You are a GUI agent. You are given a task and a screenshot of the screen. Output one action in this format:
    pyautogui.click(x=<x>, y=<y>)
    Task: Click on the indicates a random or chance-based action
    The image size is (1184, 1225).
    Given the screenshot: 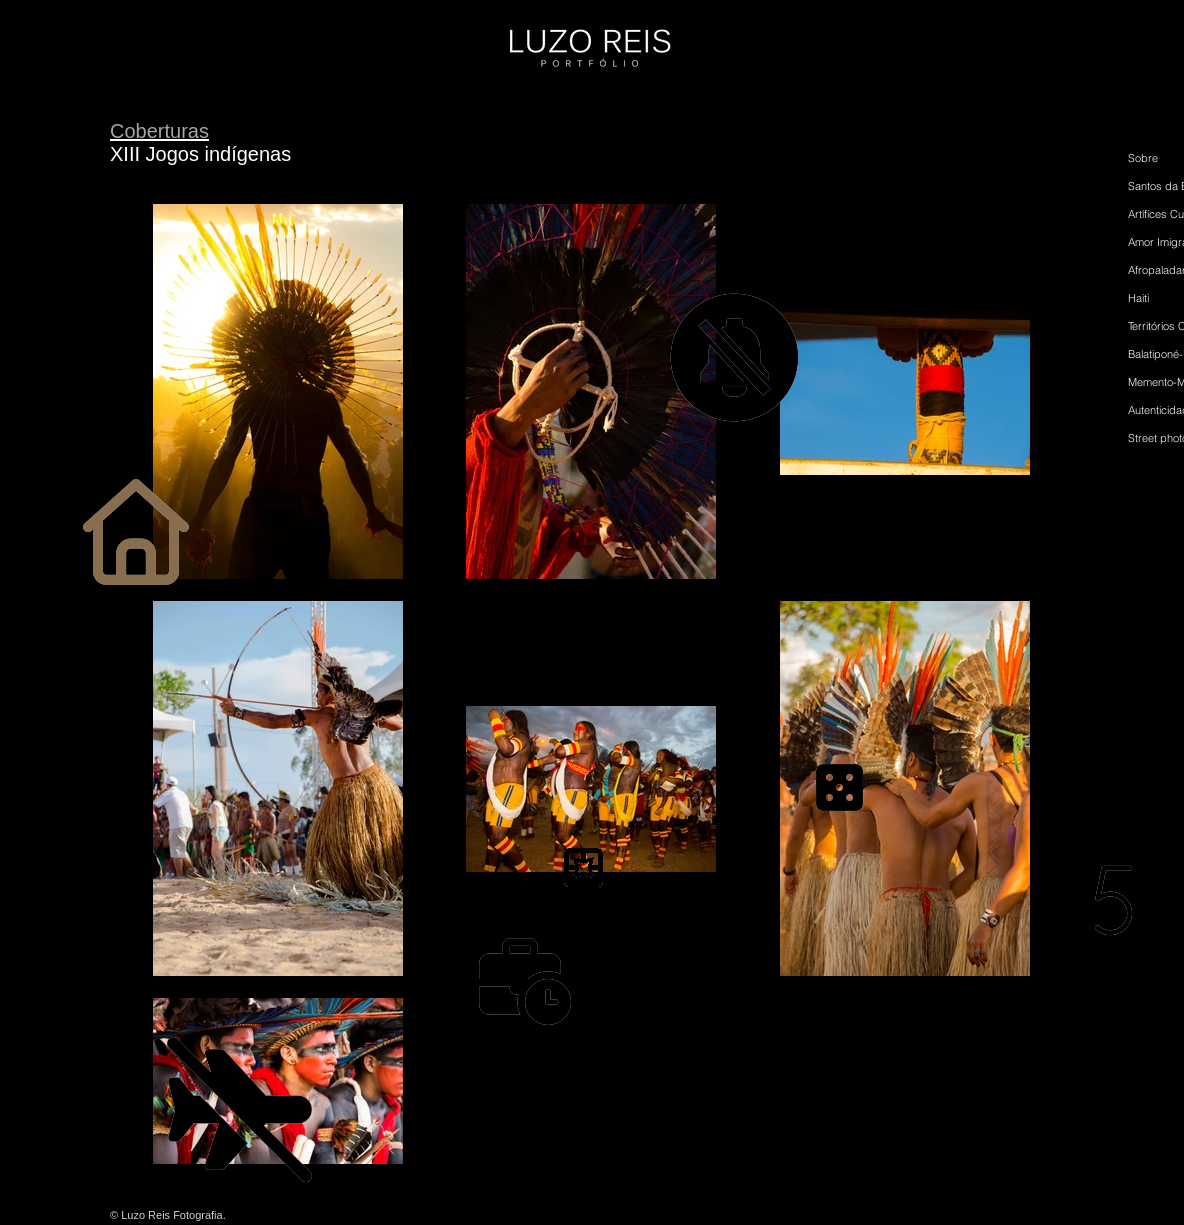 What is the action you would take?
    pyautogui.click(x=839, y=787)
    